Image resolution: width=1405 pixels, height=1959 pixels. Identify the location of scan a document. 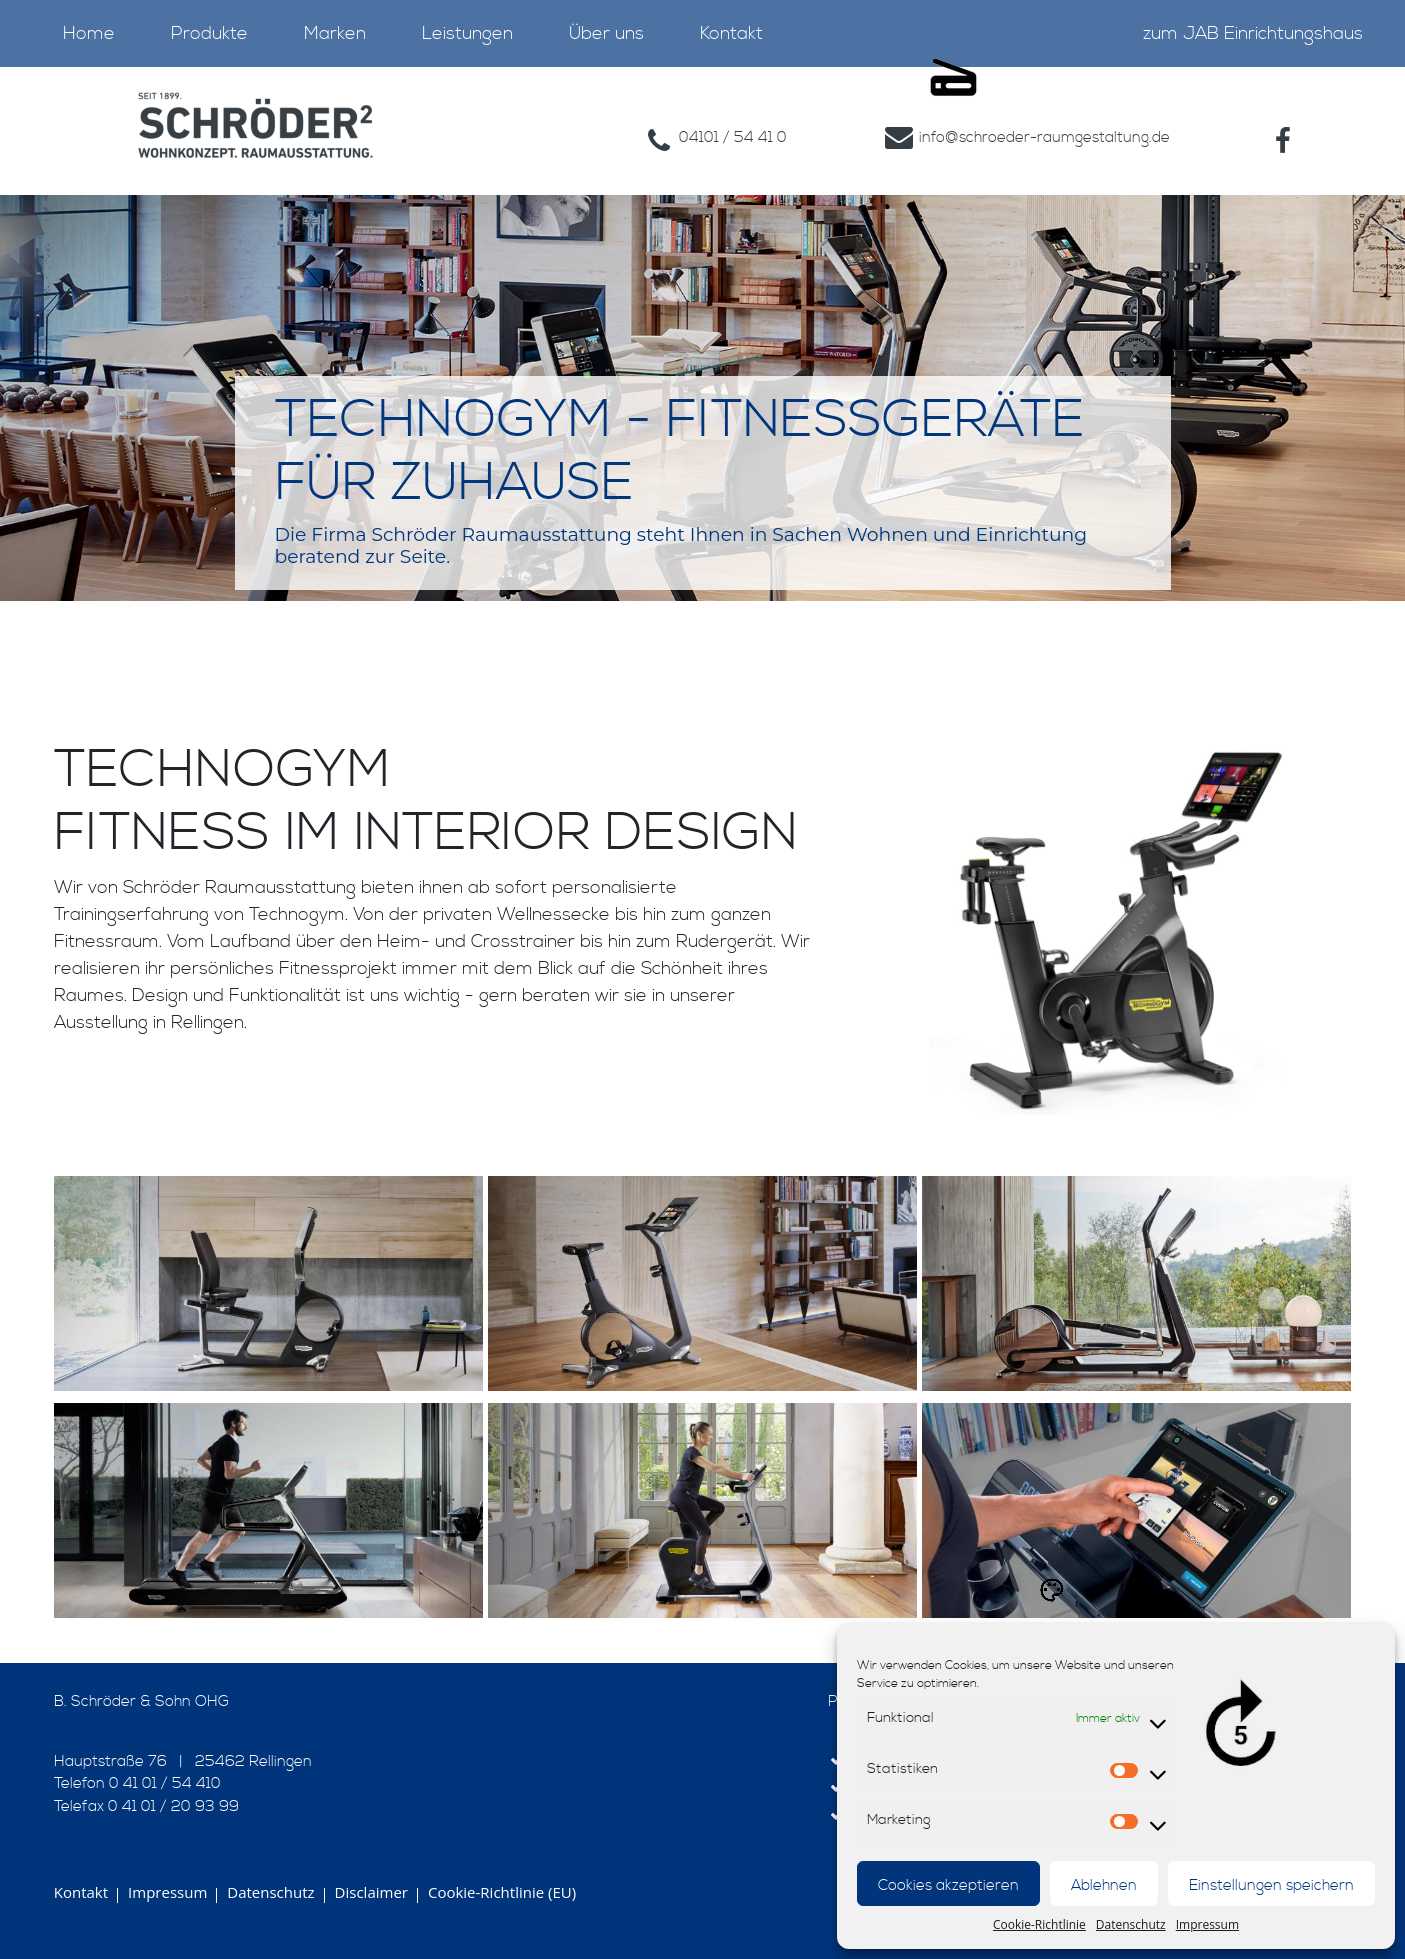
(953, 75).